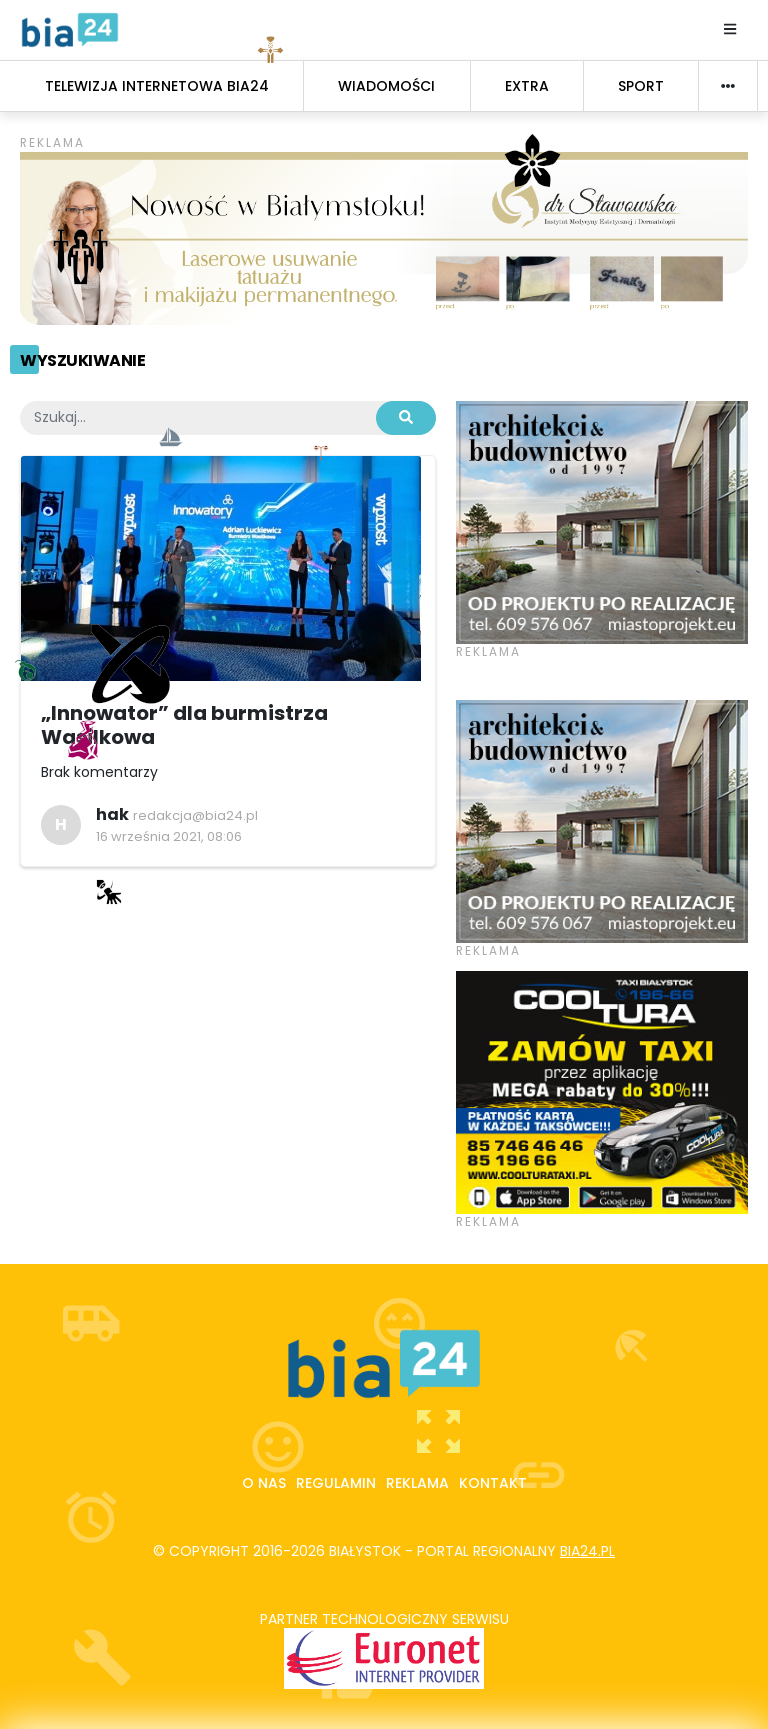 This screenshot has height=1729, width=768. Describe the element at coordinates (80, 256) in the screenshot. I see `select a knight or warrior character class` at that location.